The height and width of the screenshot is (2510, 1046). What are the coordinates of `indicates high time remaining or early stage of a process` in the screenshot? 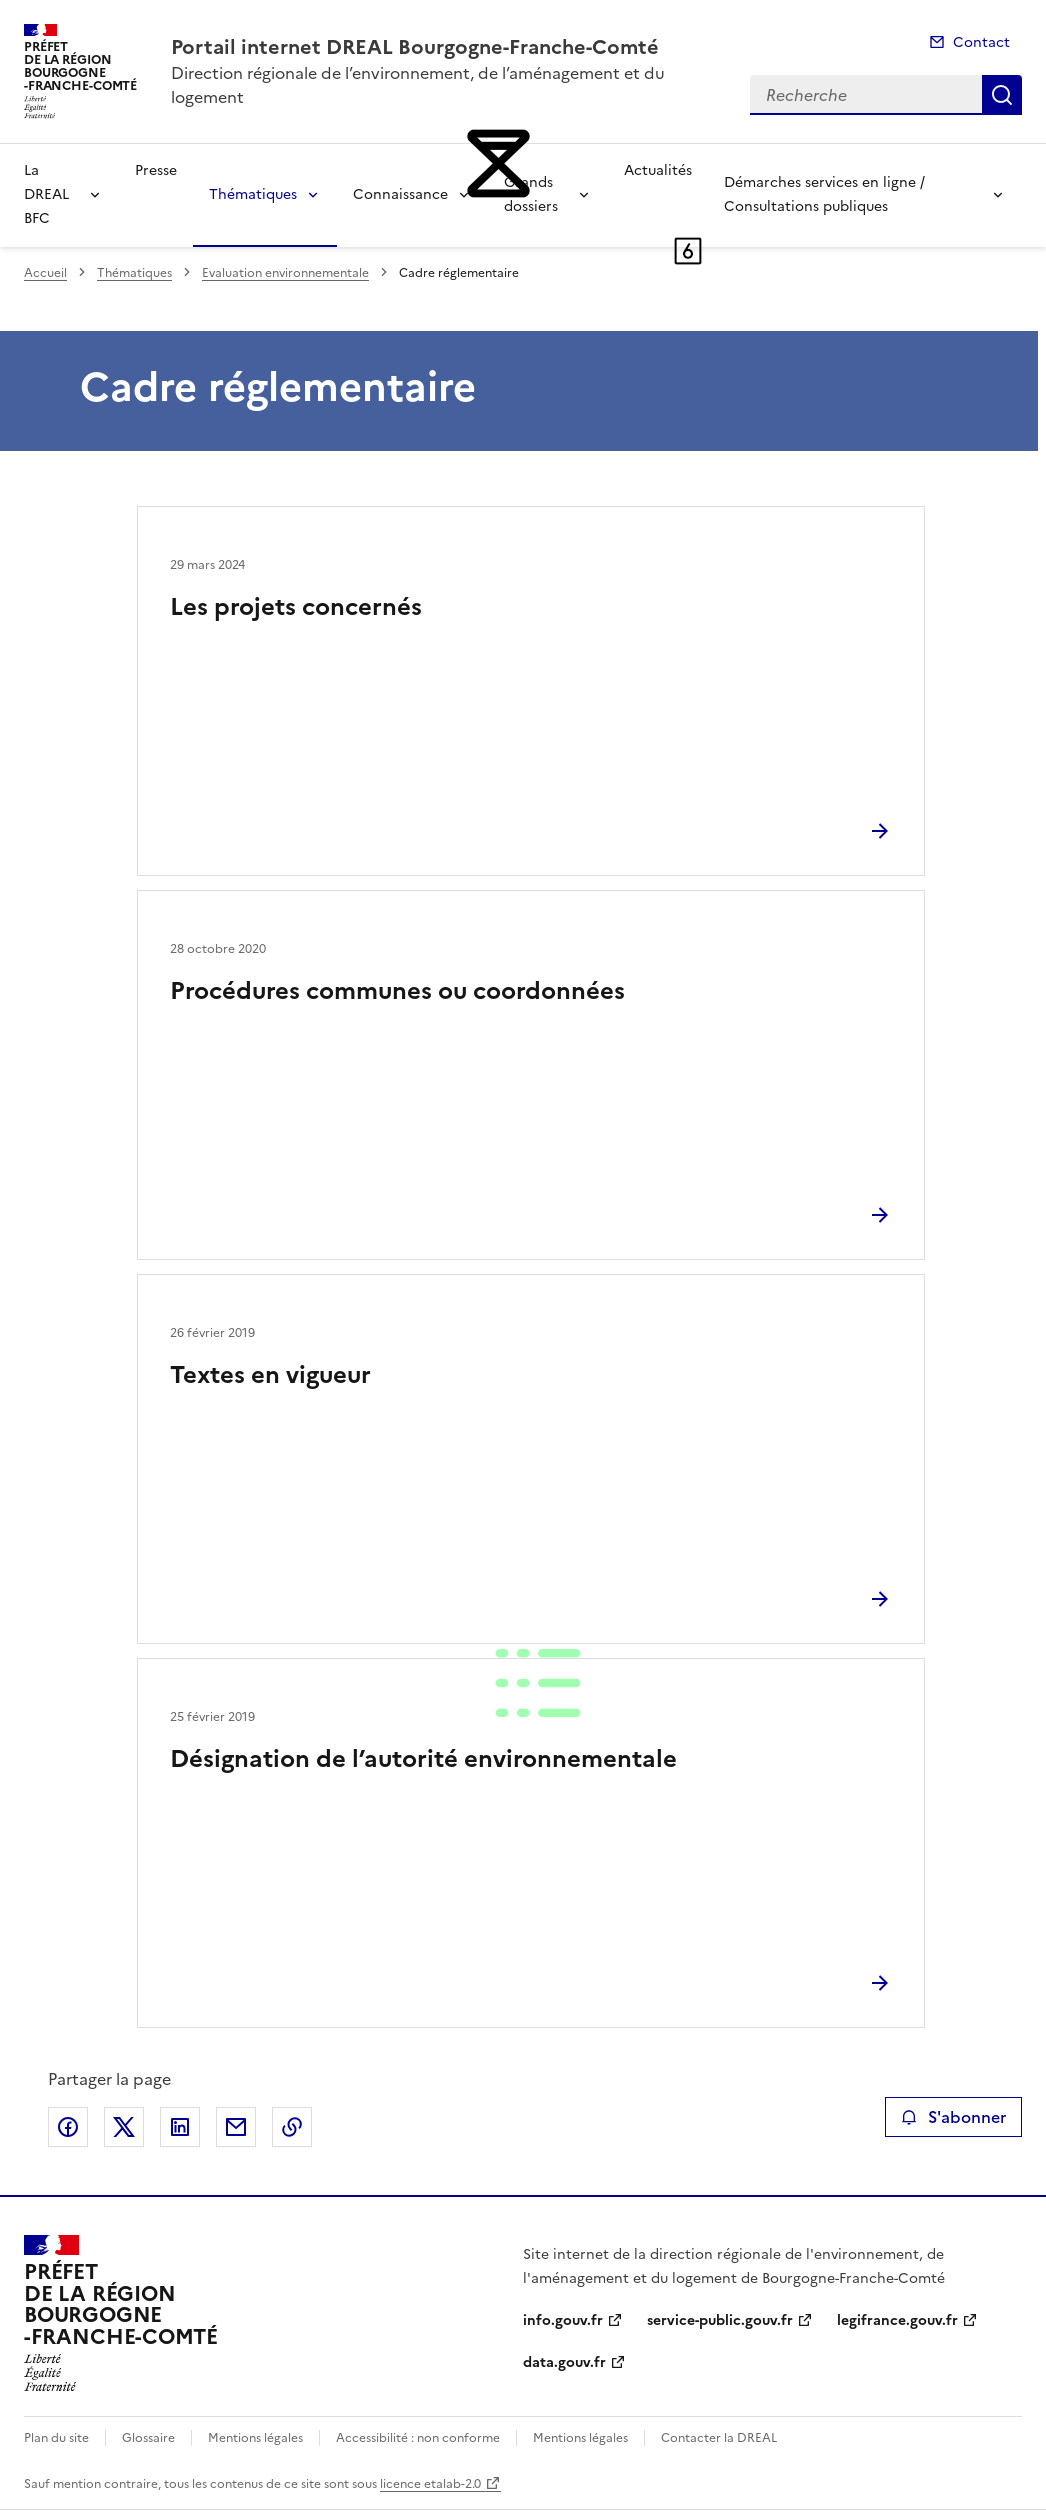 It's located at (498, 163).